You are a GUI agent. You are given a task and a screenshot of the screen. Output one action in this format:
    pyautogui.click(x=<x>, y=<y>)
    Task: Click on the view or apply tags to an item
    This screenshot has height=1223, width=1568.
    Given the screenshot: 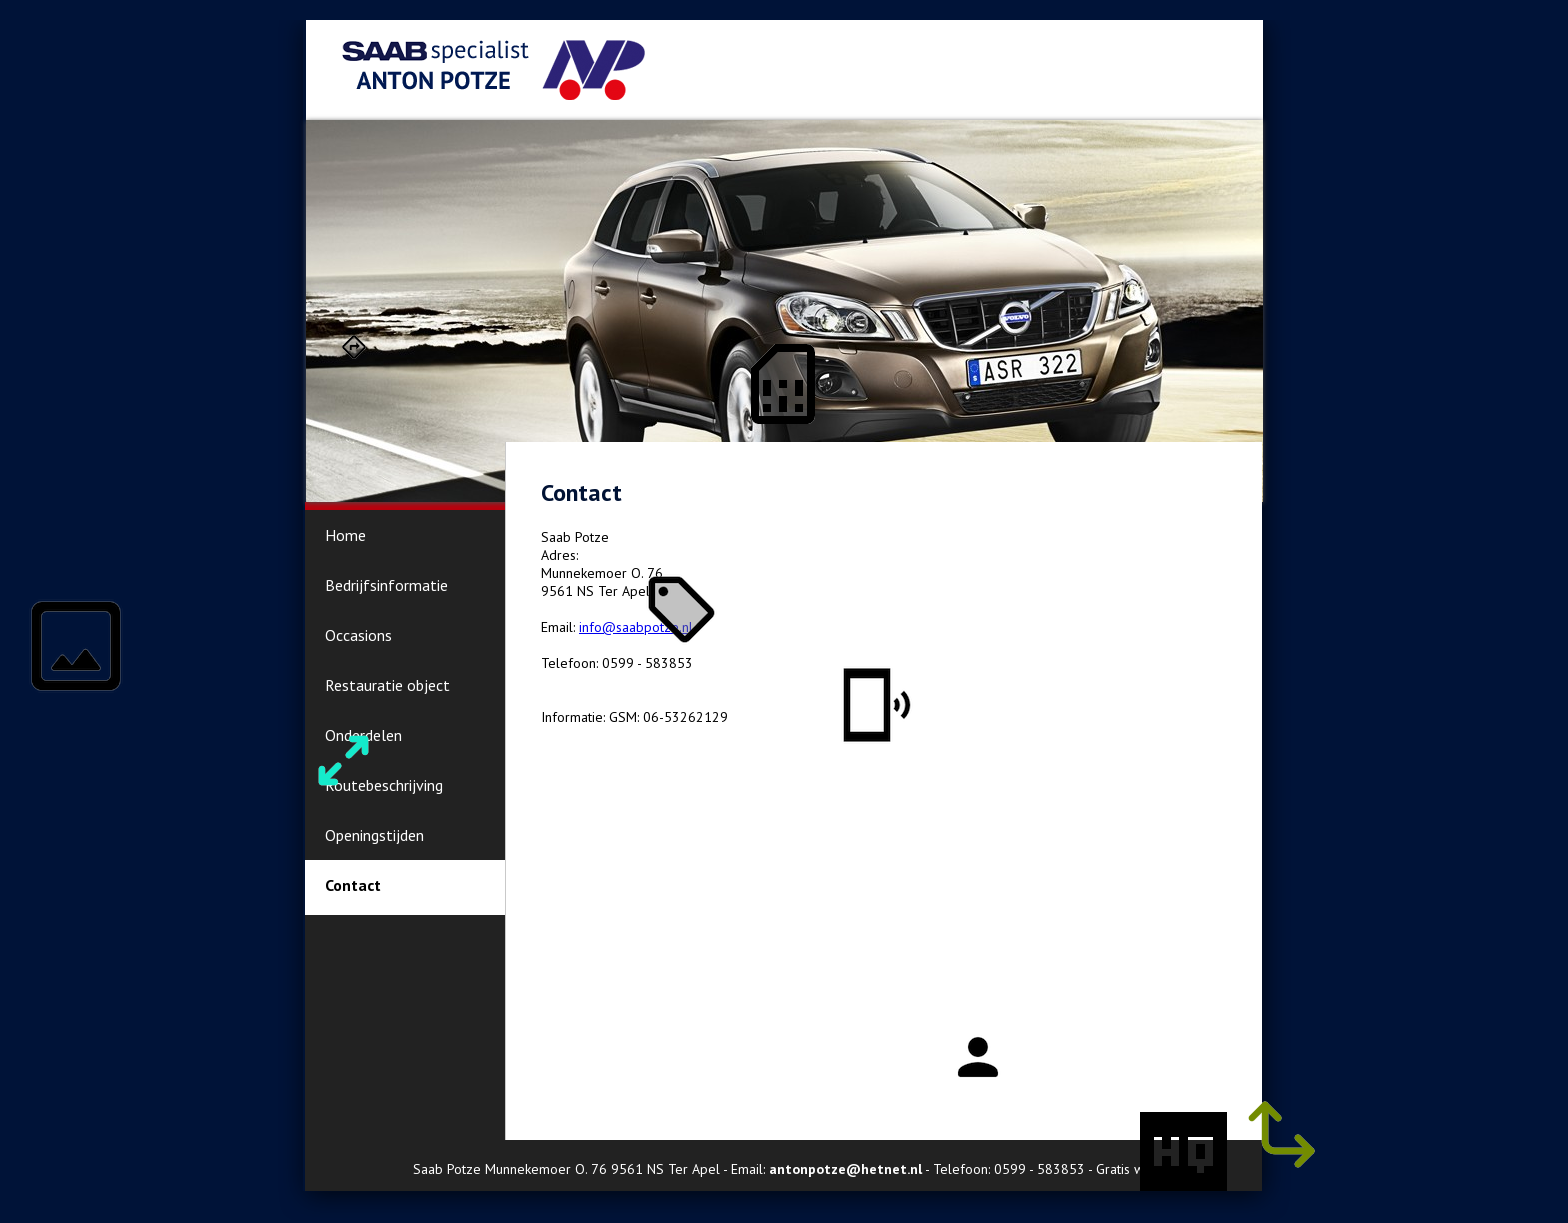 What is the action you would take?
    pyautogui.click(x=681, y=609)
    